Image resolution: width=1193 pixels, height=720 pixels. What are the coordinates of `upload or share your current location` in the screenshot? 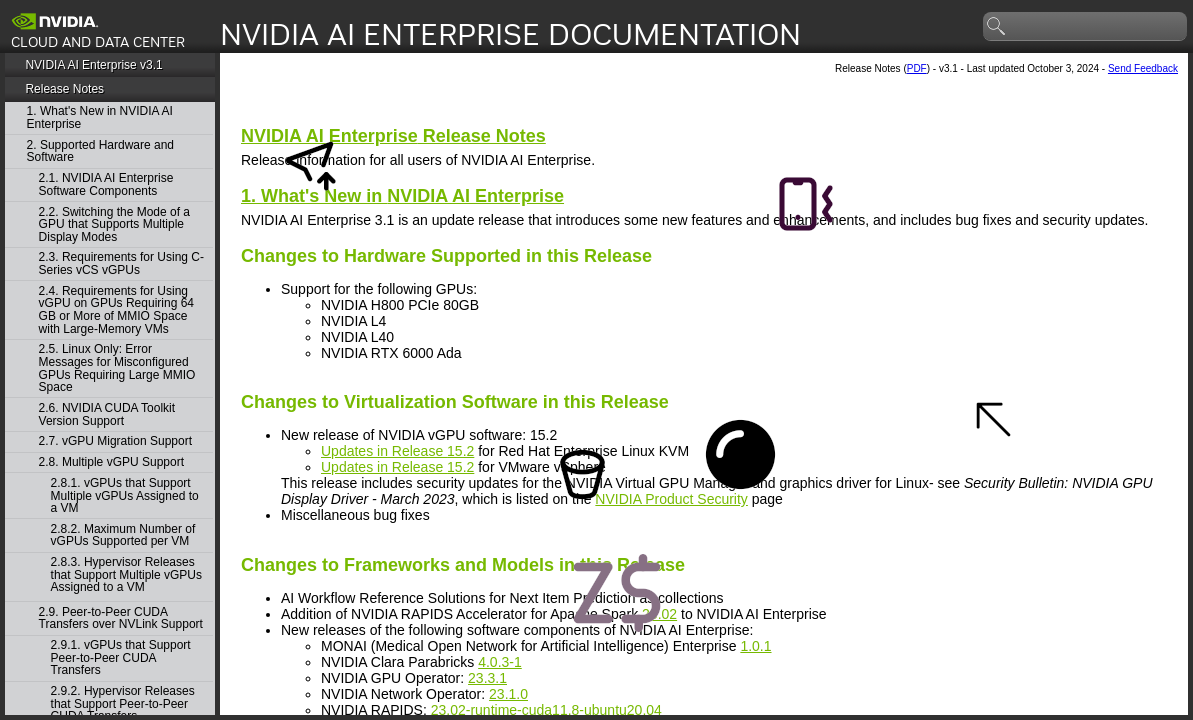 It's located at (310, 165).